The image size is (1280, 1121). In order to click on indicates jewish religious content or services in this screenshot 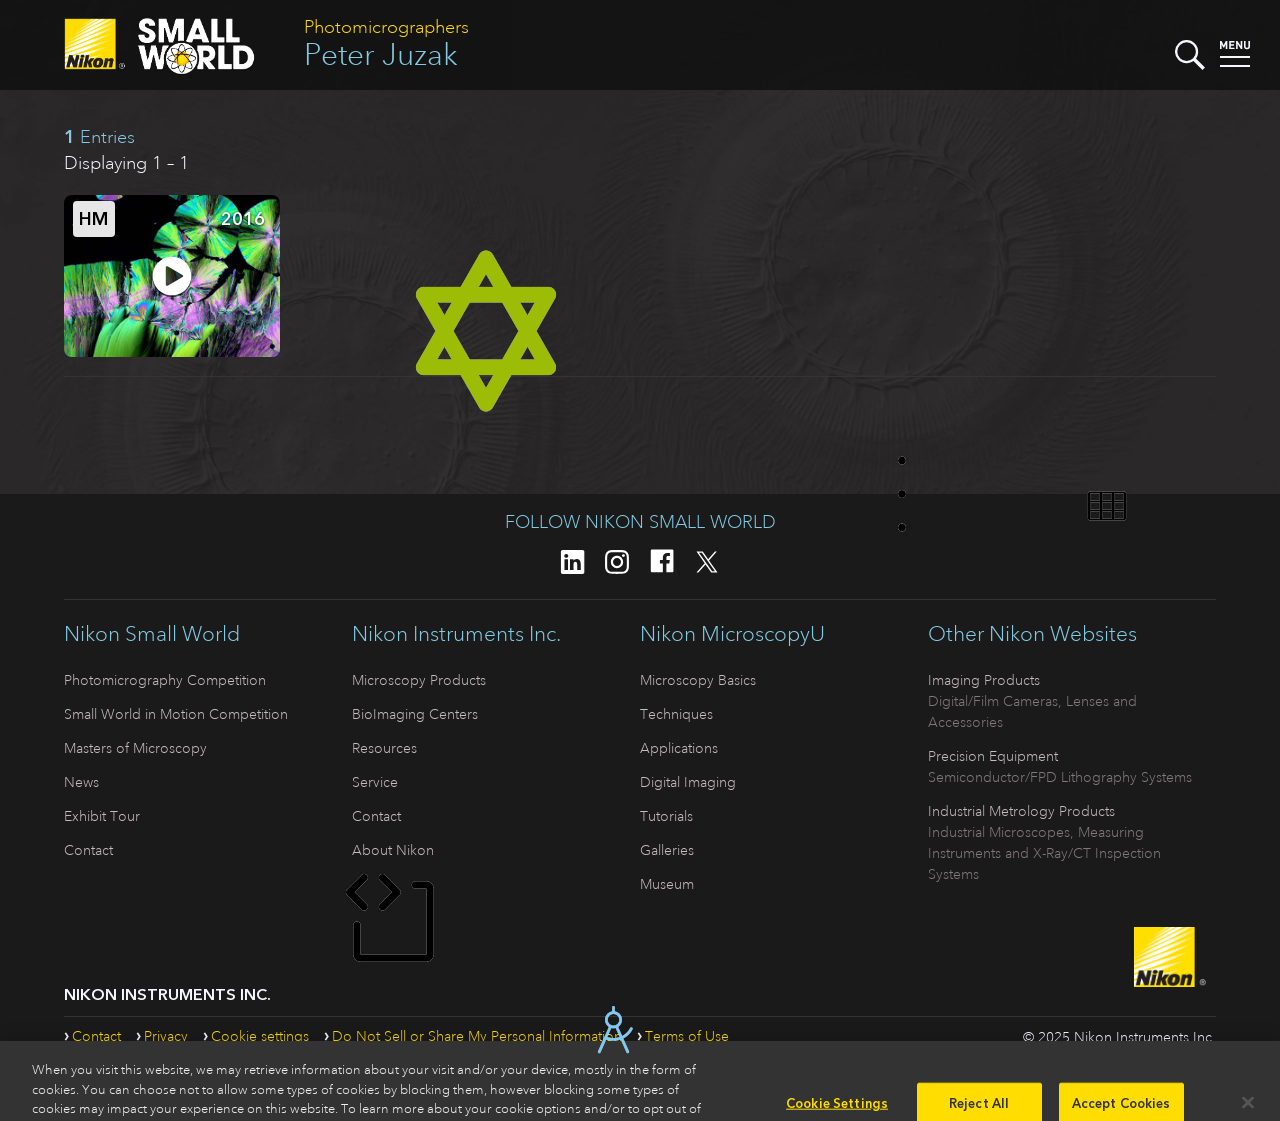, I will do `click(486, 331)`.